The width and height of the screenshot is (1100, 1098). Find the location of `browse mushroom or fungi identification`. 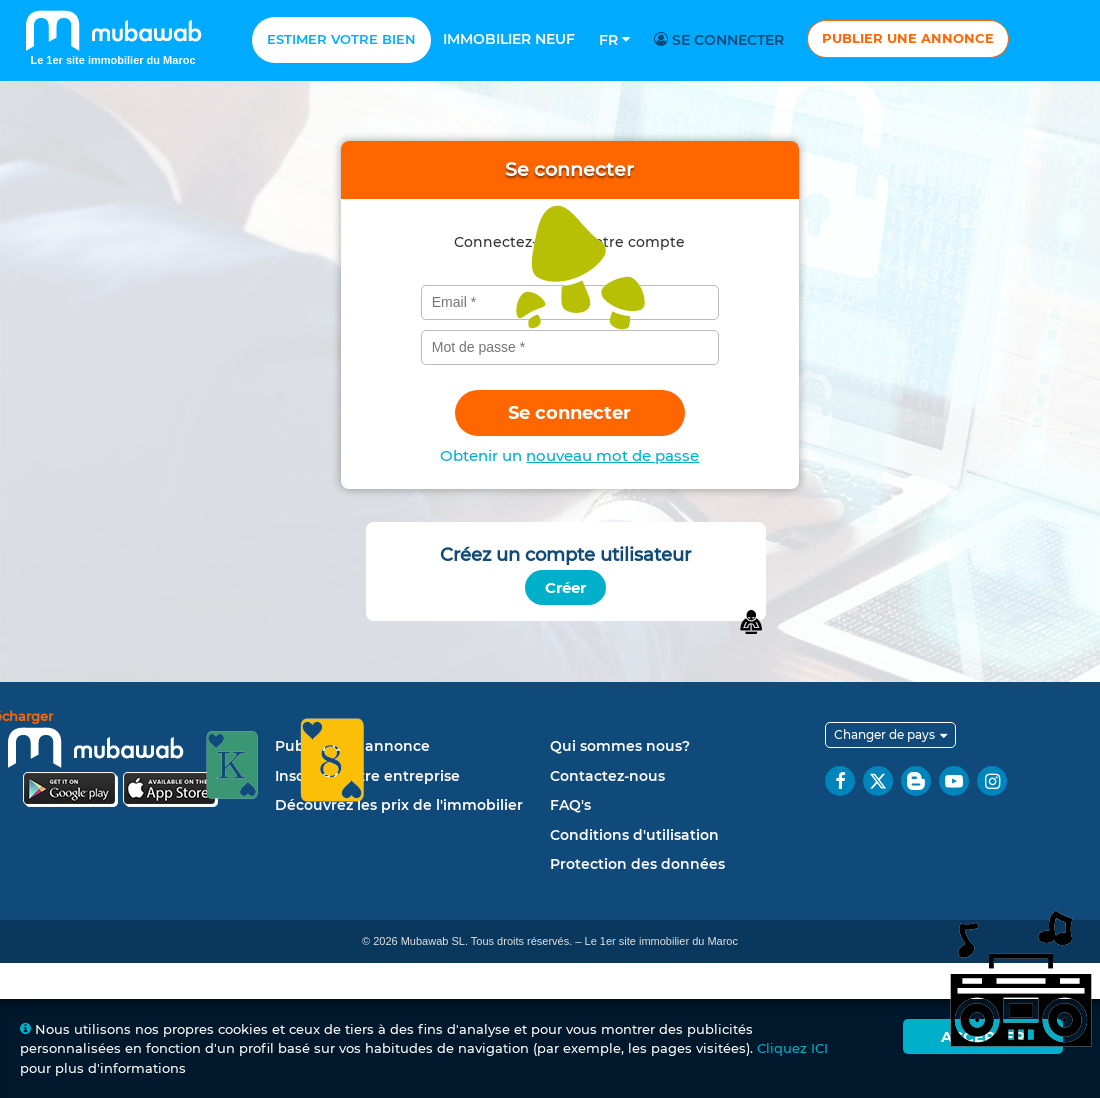

browse mushroom or fungi identification is located at coordinates (580, 267).